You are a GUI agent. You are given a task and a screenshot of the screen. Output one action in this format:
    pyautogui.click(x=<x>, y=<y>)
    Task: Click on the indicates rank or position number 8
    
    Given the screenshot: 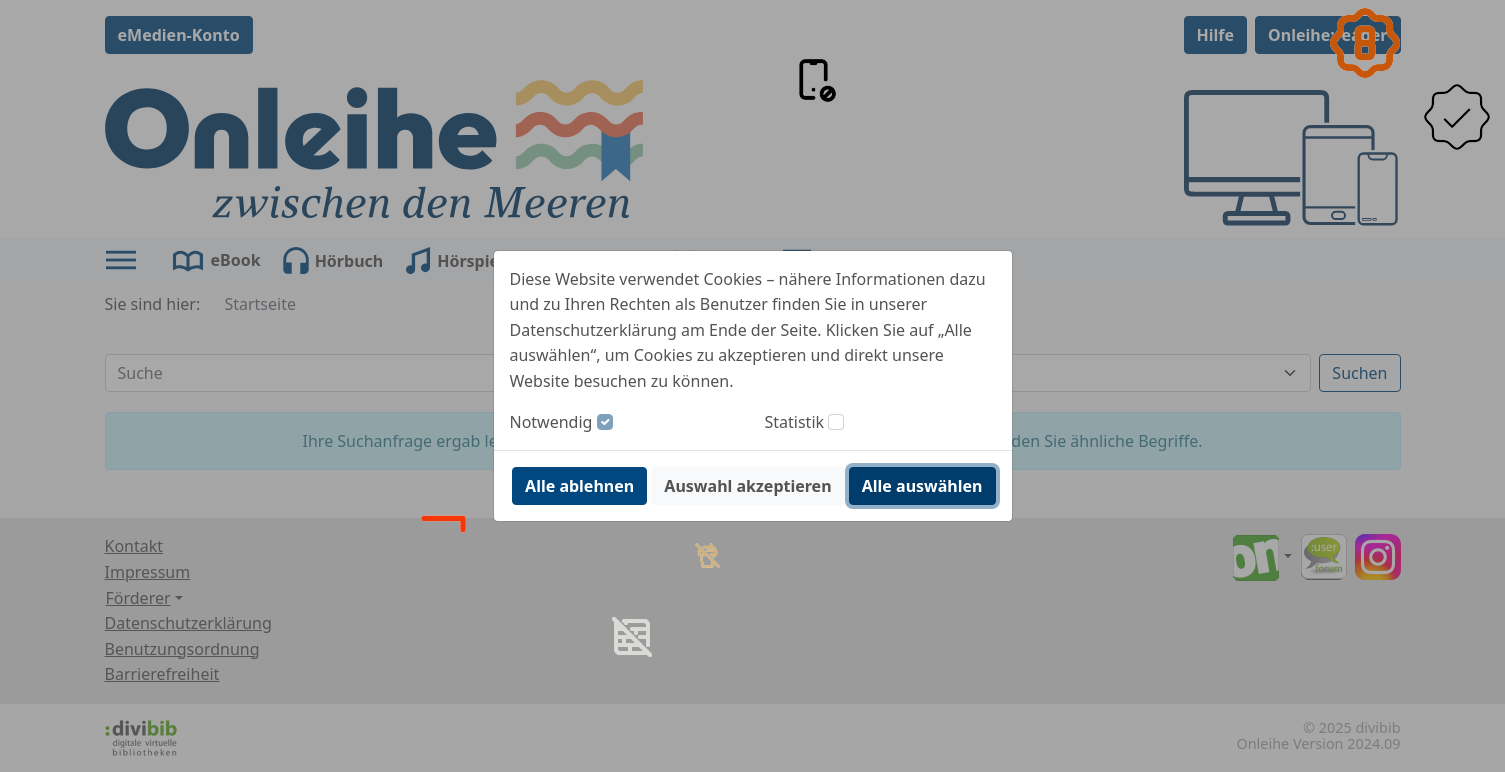 What is the action you would take?
    pyautogui.click(x=1365, y=43)
    